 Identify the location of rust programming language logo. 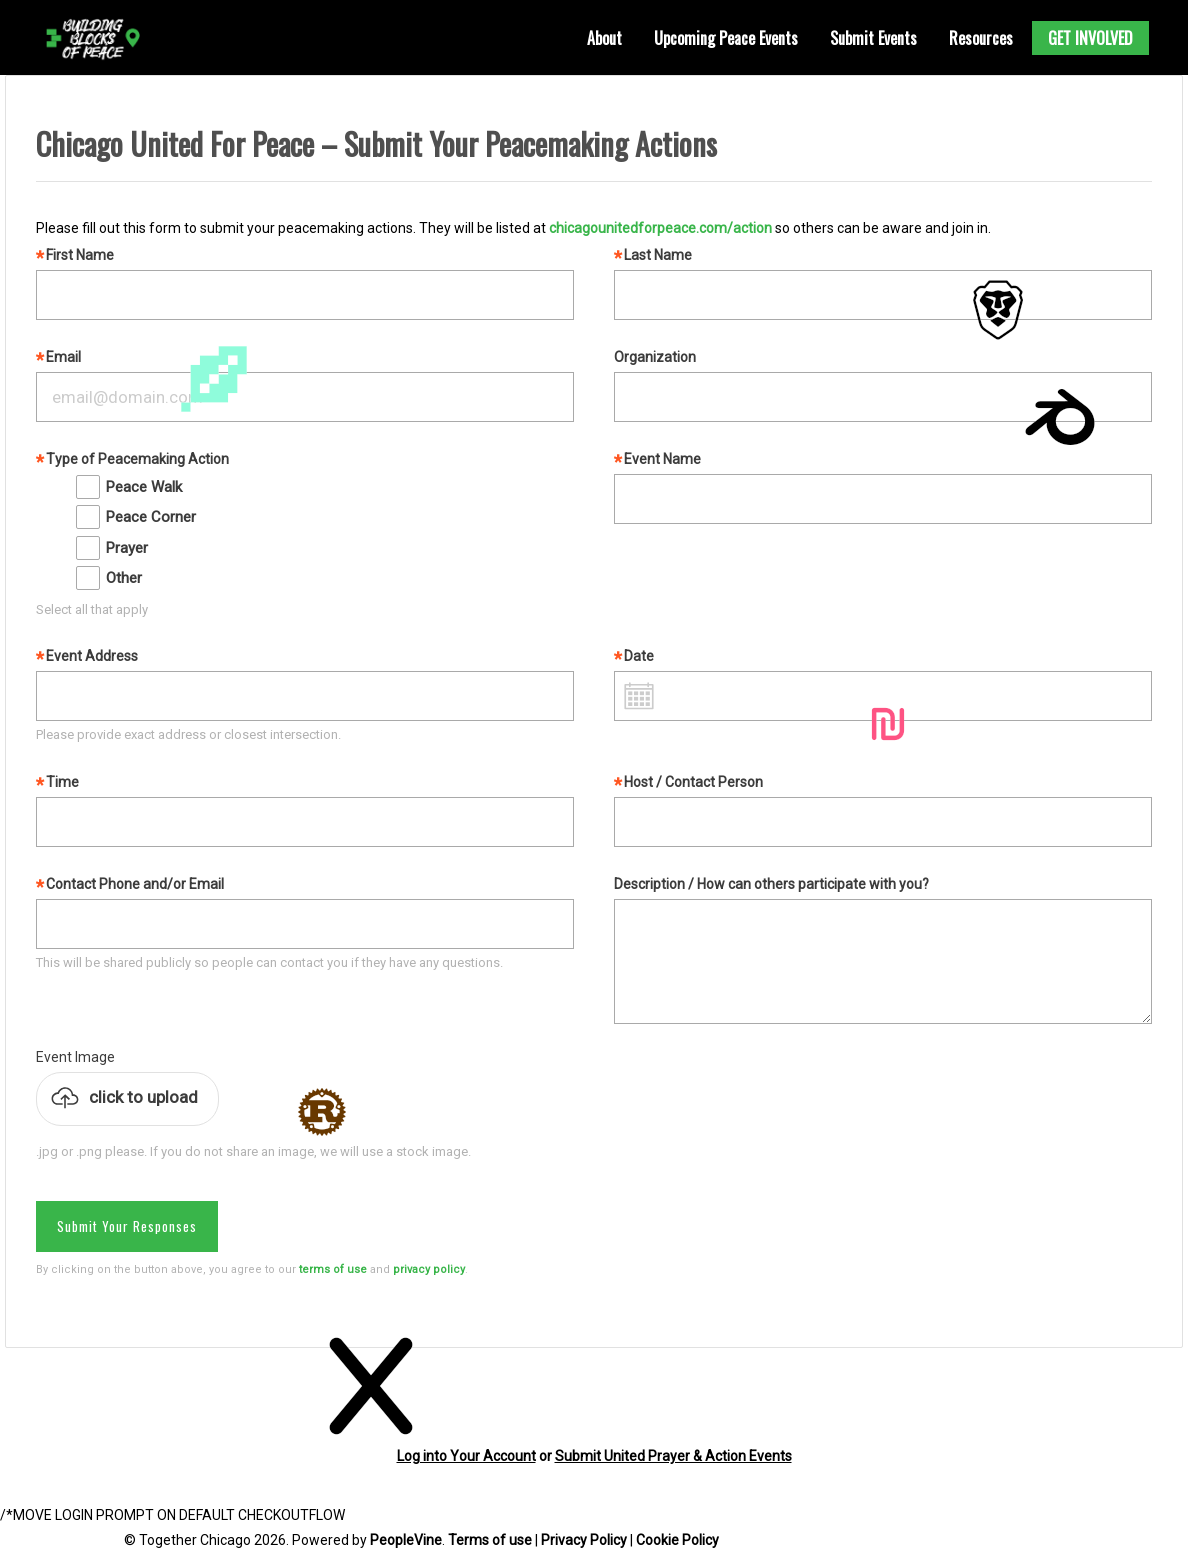
(322, 1112).